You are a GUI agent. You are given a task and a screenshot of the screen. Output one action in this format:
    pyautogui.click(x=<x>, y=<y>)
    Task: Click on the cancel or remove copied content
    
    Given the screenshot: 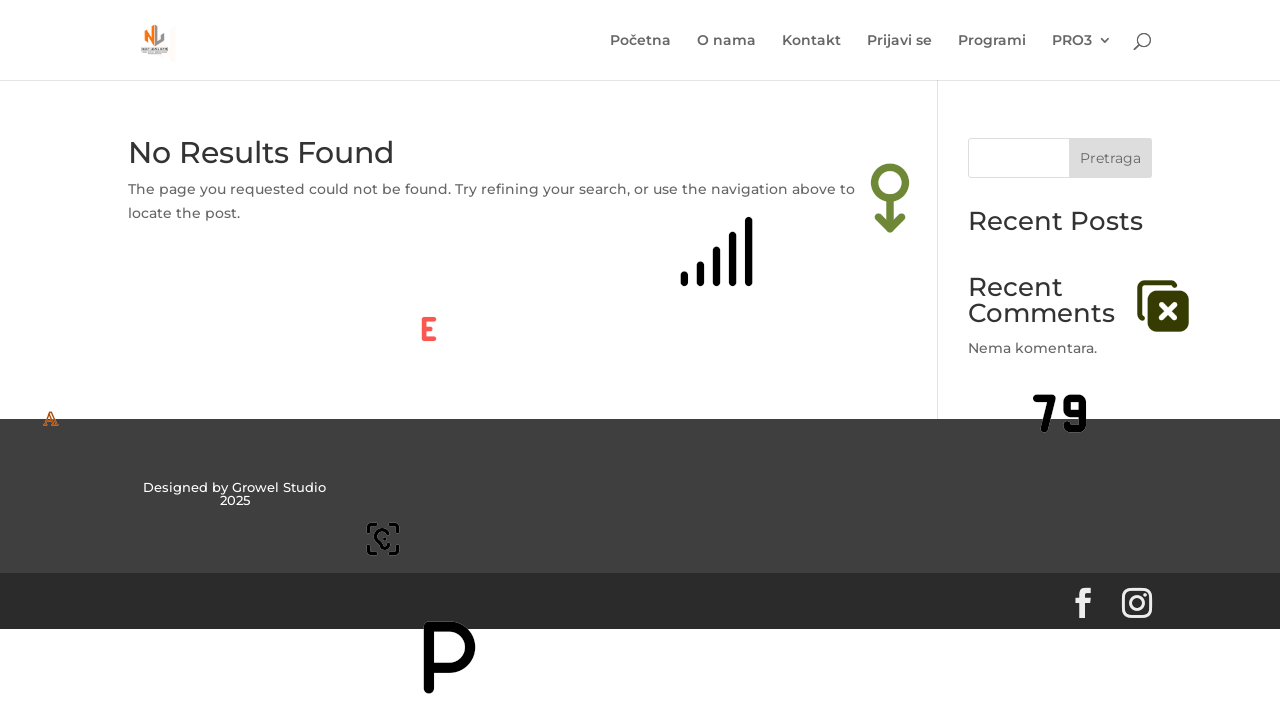 What is the action you would take?
    pyautogui.click(x=1163, y=306)
    